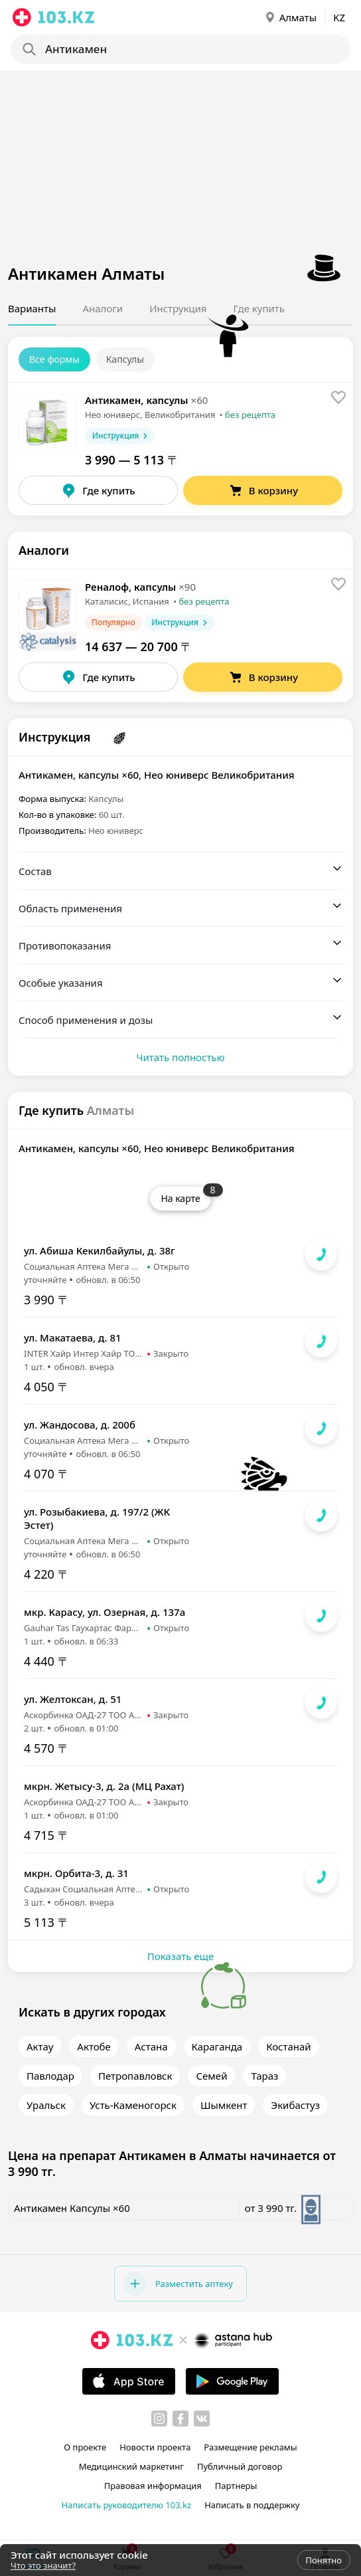 This screenshot has height=2576, width=361. Describe the element at coordinates (311, 2209) in the screenshot. I see `view user profile or account` at that location.